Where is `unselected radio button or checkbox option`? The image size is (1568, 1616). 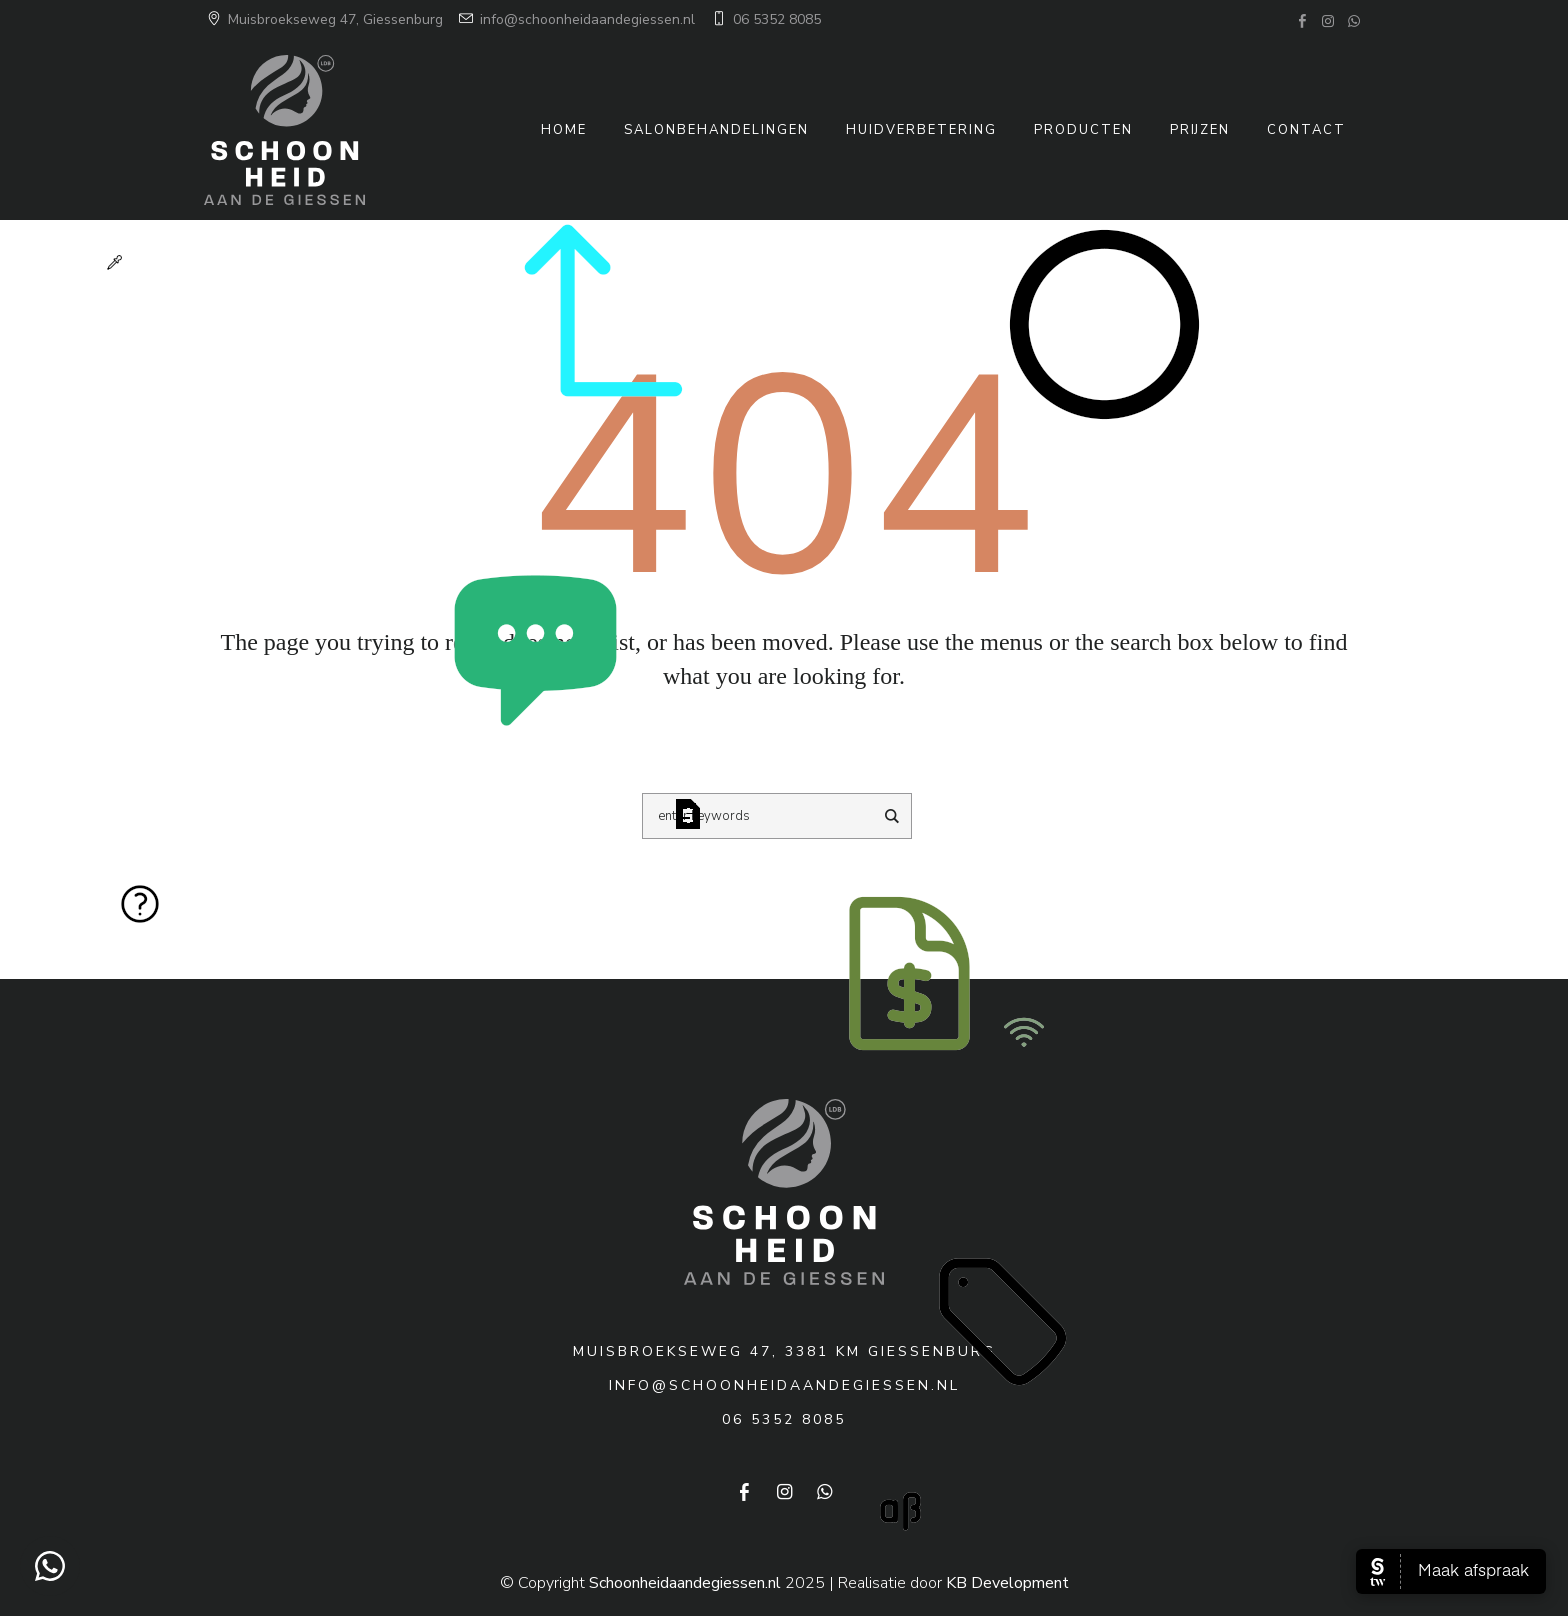 unselected radio button or checkbox option is located at coordinates (1104, 324).